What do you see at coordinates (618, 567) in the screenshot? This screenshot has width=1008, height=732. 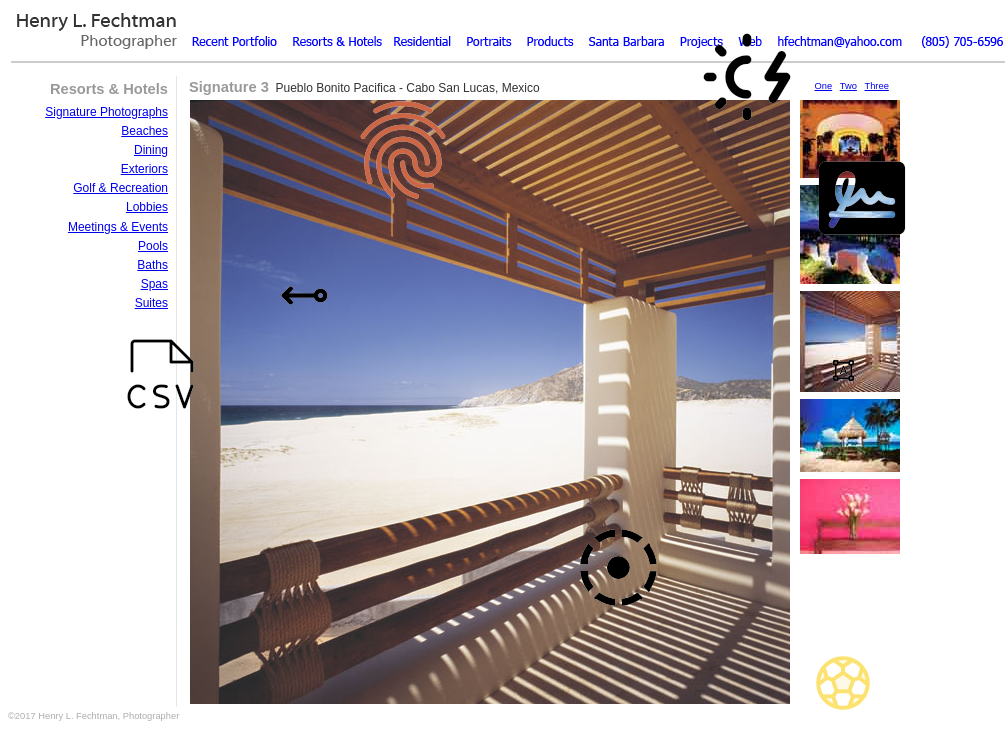 I see `apply tilt-shift blur effect to photo` at bounding box center [618, 567].